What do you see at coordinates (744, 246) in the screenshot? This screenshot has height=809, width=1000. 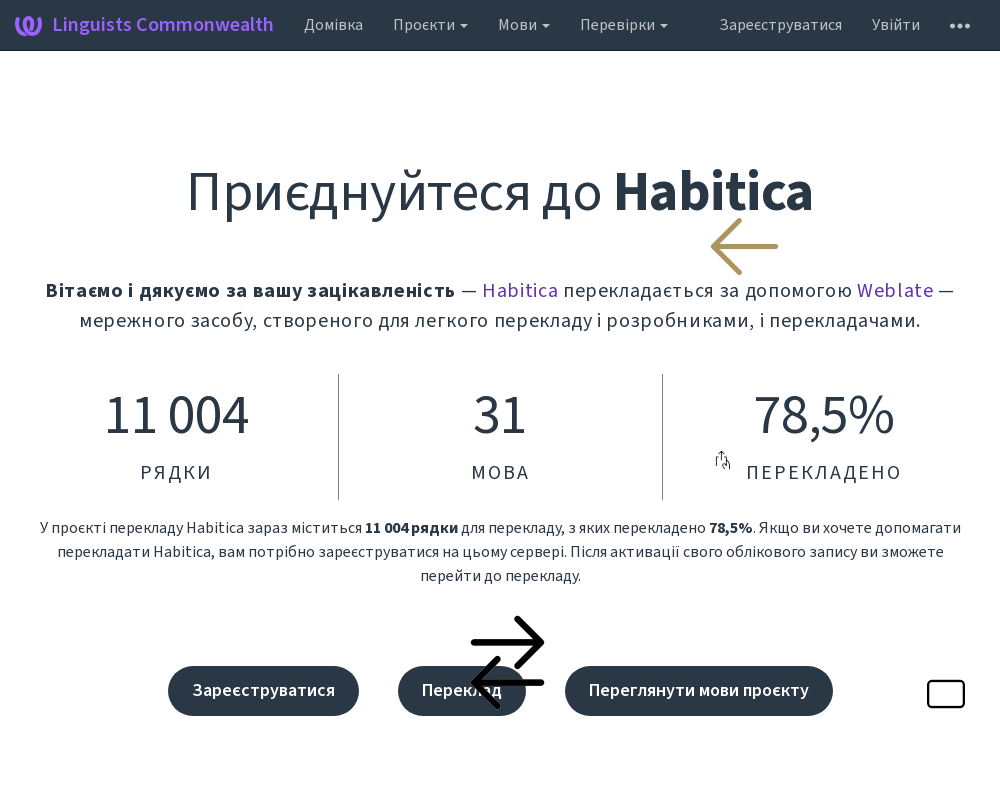 I see `go back to the previous screen` at bounding box center [744, 246].